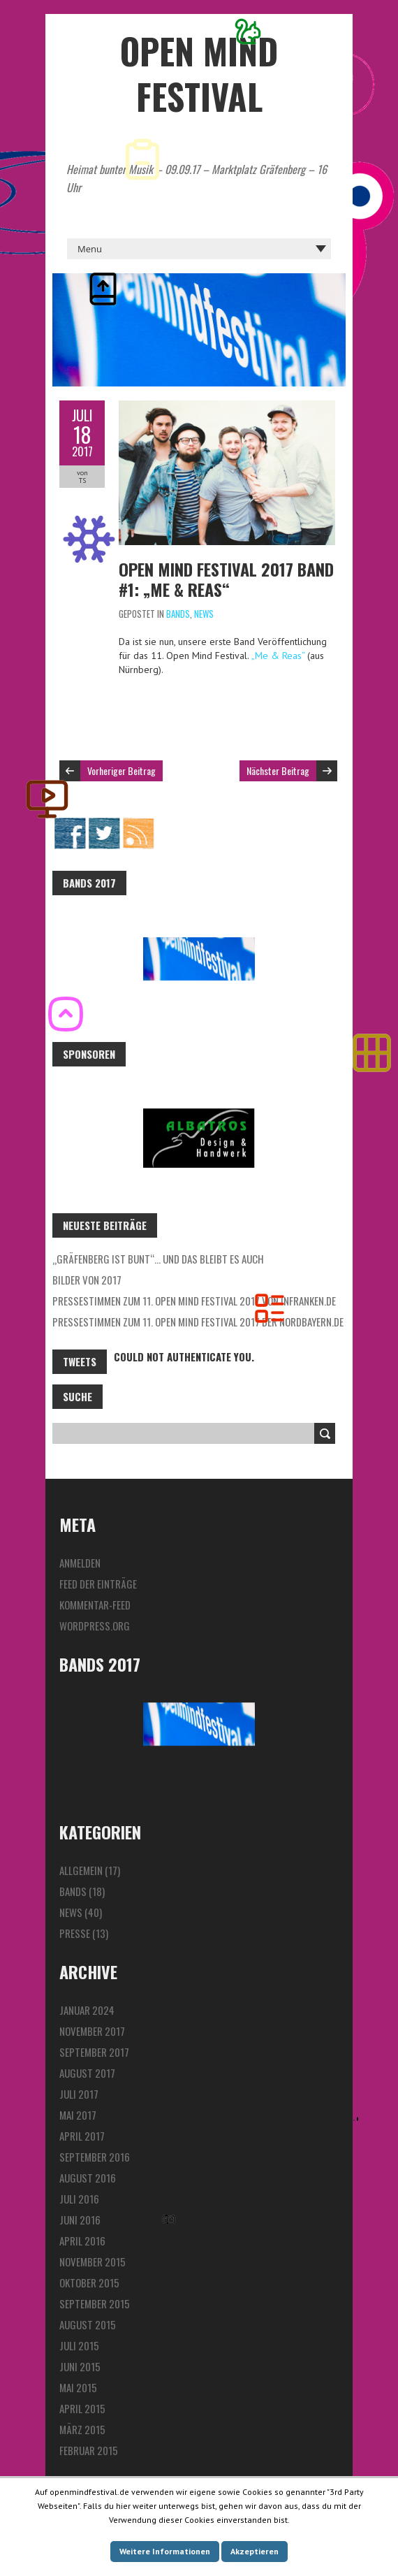 The height and width of the screenshot is (2576, 398). Describe the element at coordinates (103, 289) in the screenshot. I see `upload a book or document` at that location.